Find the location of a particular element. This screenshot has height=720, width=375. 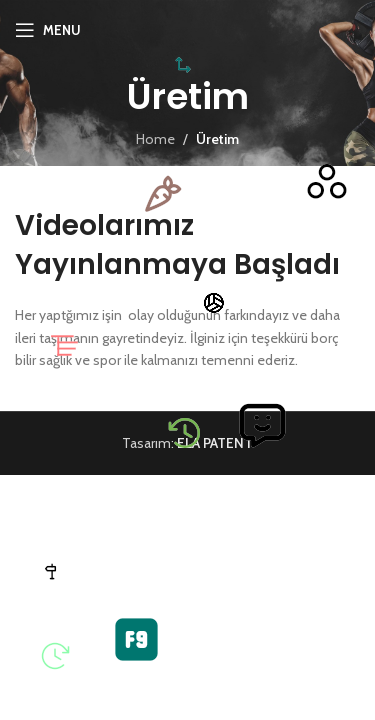

access volleyball or sports content is located at coordinates (214, 303).